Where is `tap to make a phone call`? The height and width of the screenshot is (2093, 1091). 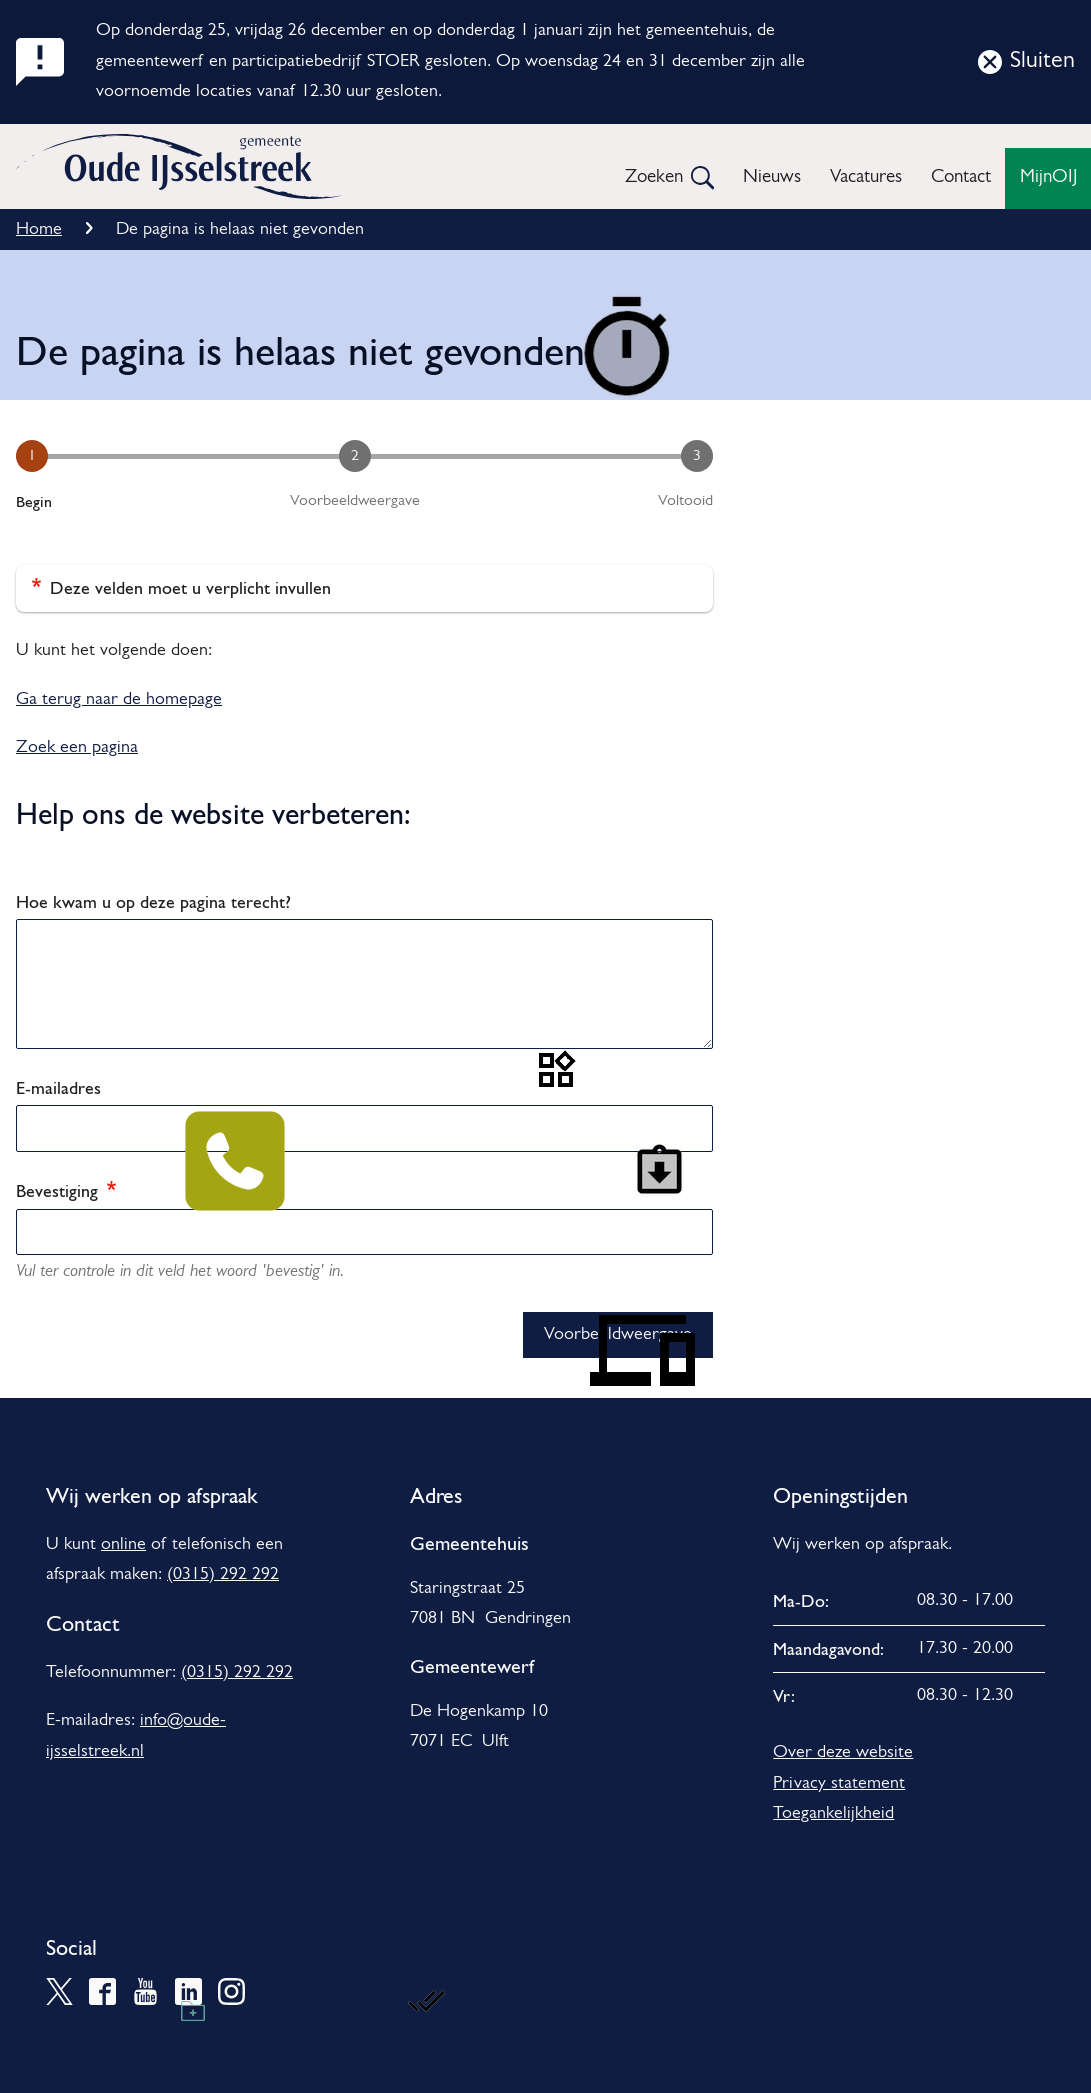
tap to make a phone call is located at coordinates (235, 1161).